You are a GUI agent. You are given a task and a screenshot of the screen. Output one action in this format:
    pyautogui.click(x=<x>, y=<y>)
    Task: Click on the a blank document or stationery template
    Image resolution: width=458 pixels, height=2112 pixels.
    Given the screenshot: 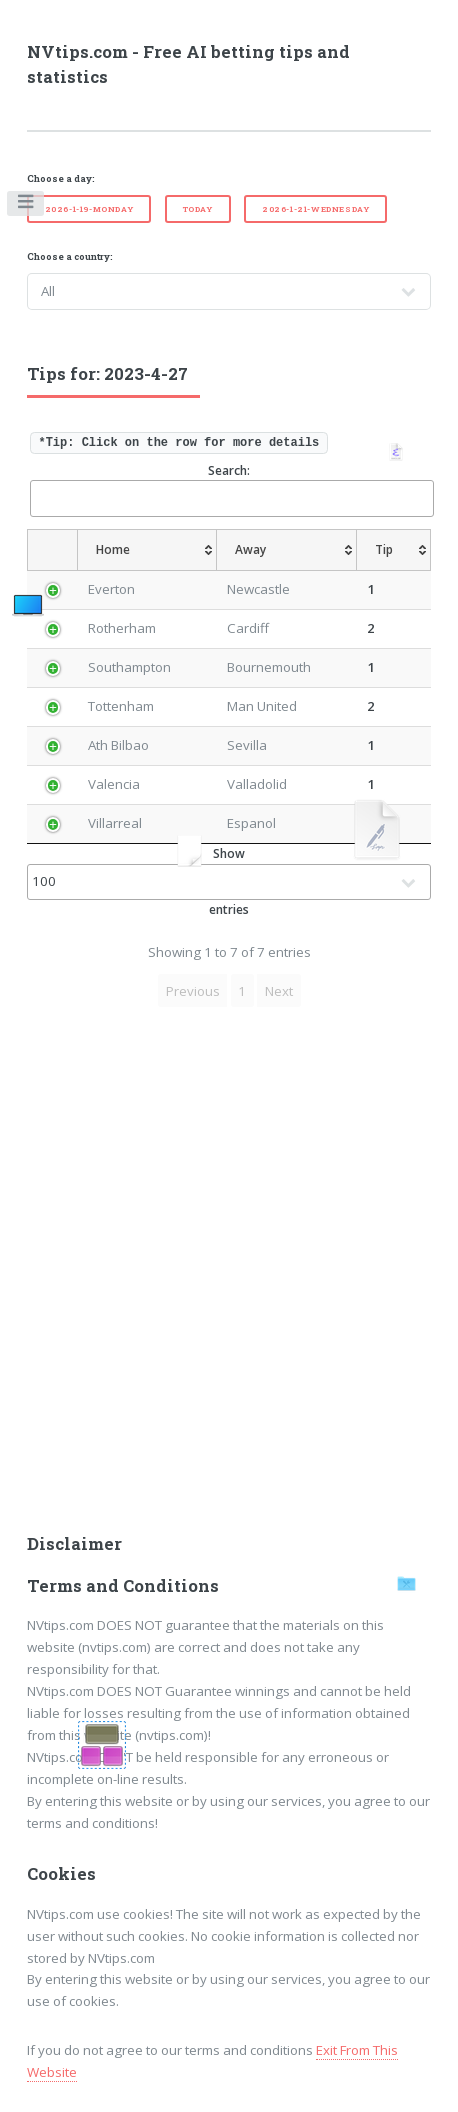 What is the action you would take?
    pyautogui.click(x=189, y=851)
    